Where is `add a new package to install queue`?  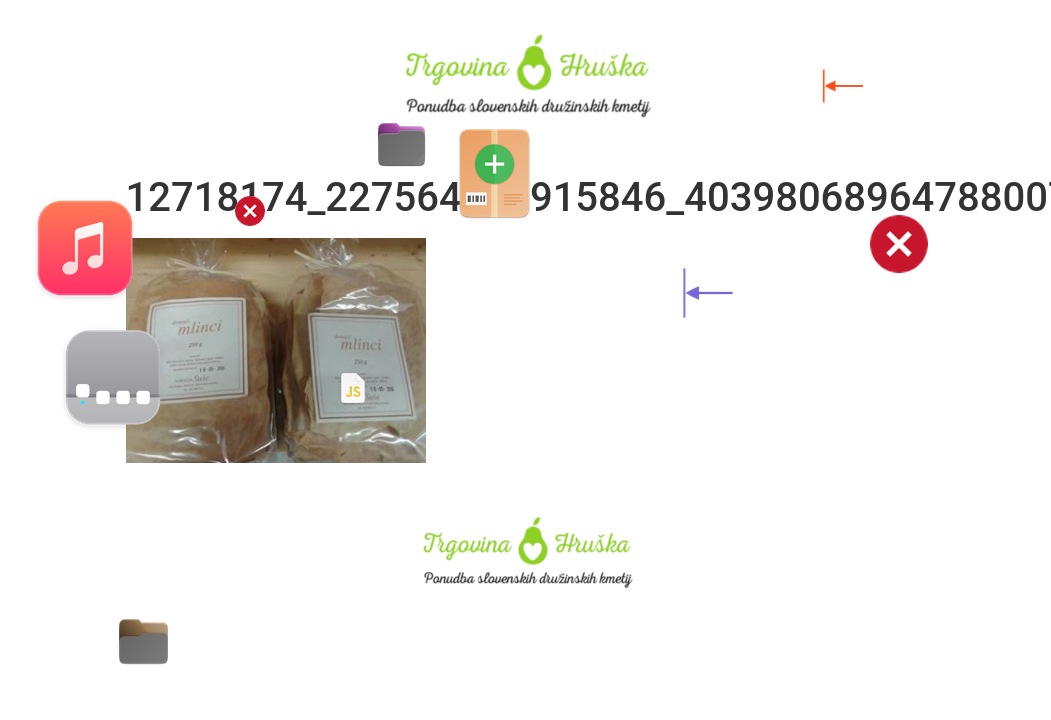 add a new package to install queue is located at coordinates (494, 173).